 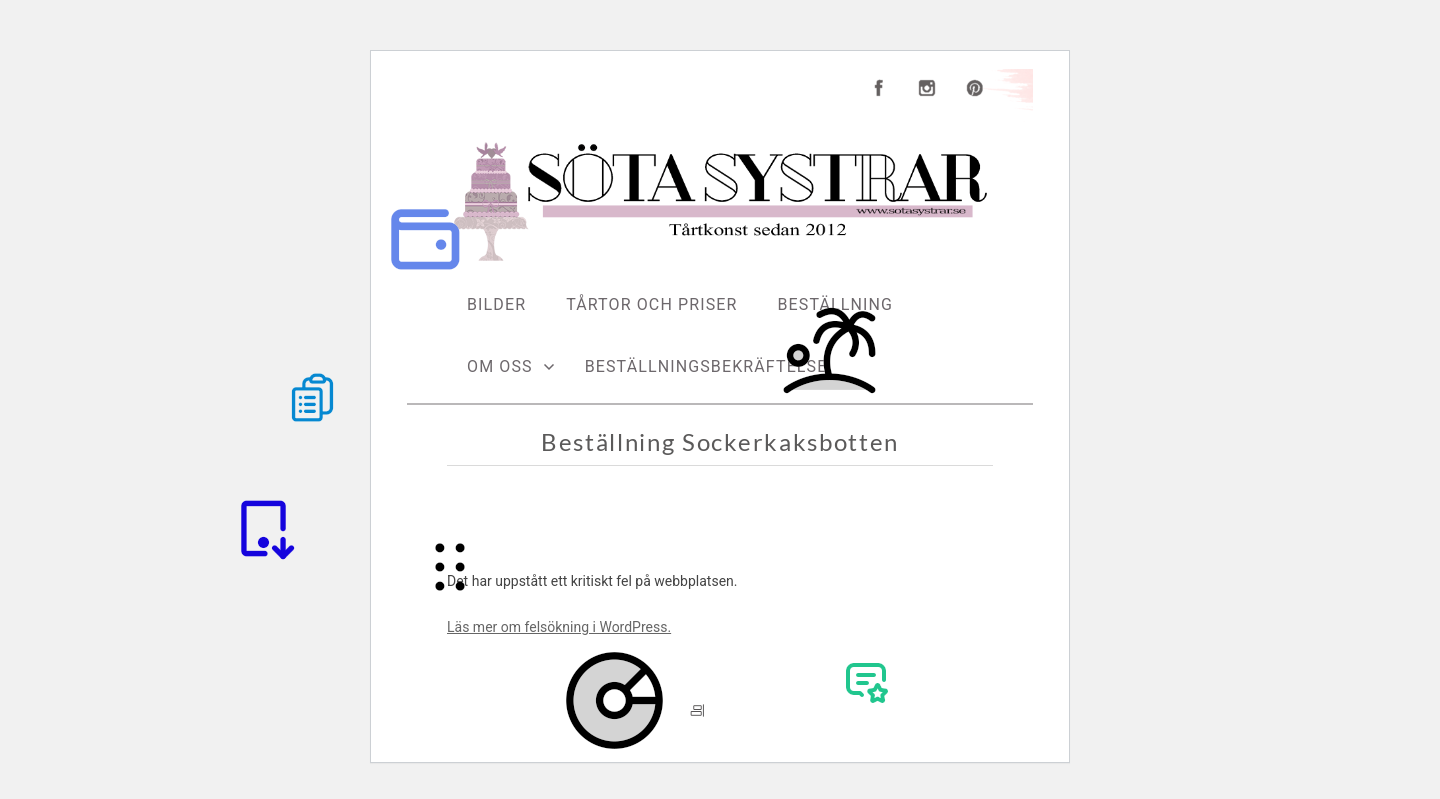 What do you see at coordinates (829, 350) in the screenshot?
I see `indicates vacation or travel mode` at bounding box center [829, 350].